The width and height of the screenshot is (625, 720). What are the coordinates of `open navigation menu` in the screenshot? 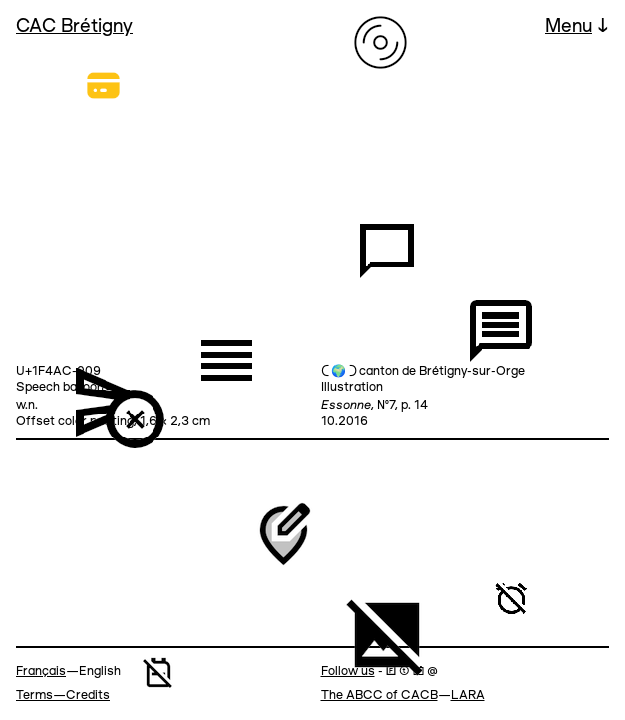 It's located at (226, 360).